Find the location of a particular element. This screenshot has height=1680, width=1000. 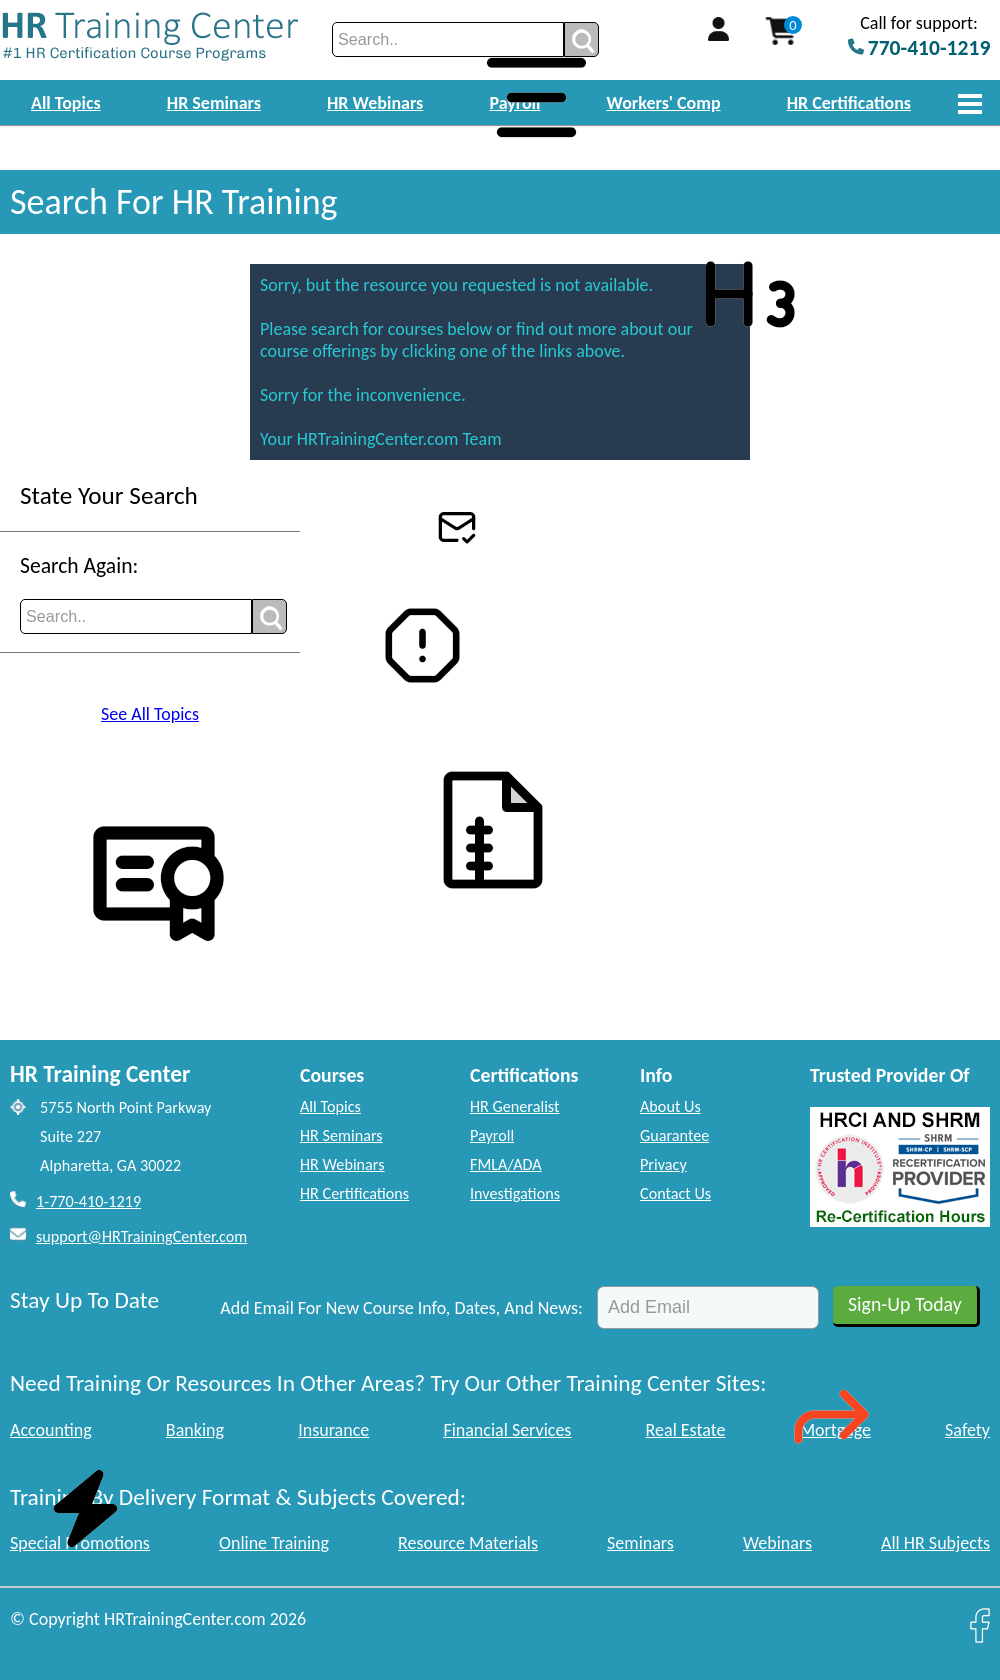

email sent successfully is located at coordinates (457, 527).